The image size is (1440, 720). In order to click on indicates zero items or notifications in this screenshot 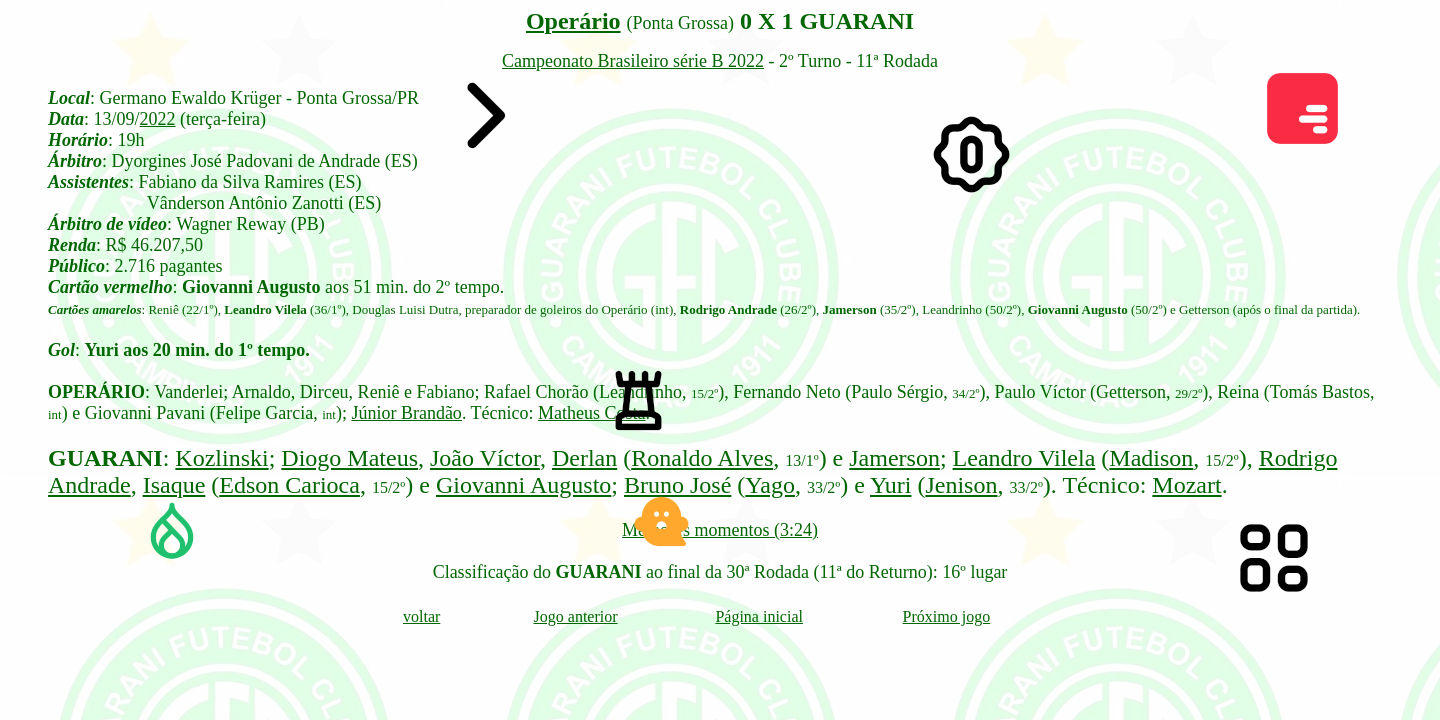, I will do `click(971, 154)`.